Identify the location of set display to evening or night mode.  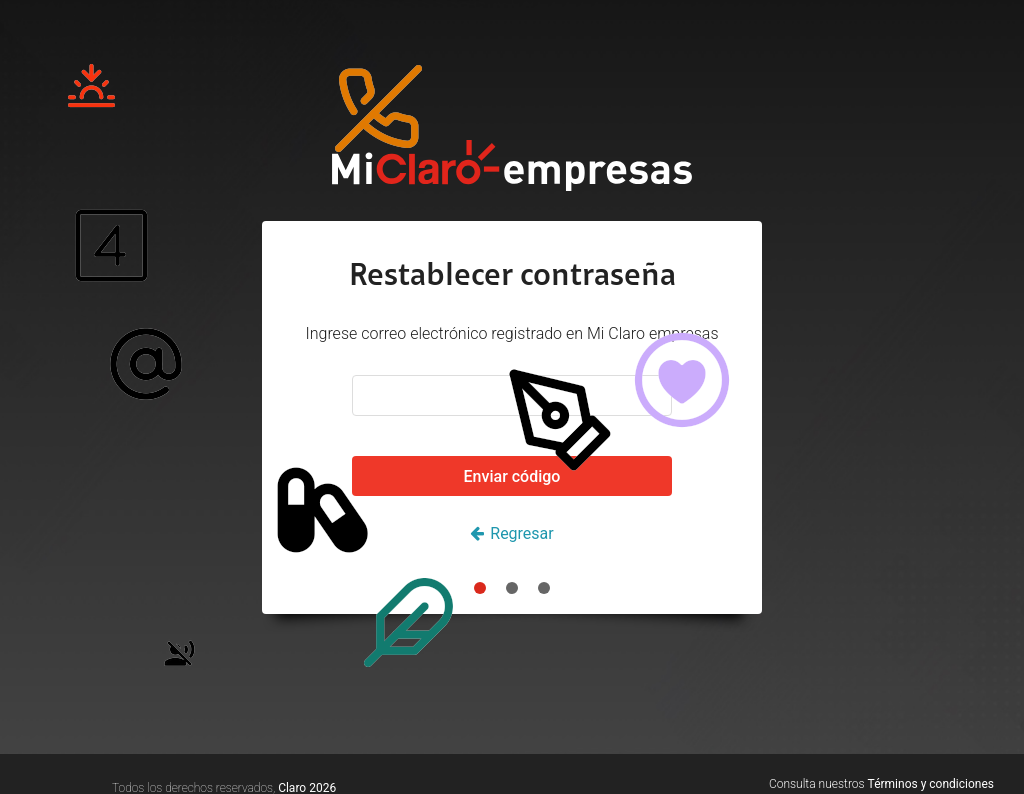
(91, 85).